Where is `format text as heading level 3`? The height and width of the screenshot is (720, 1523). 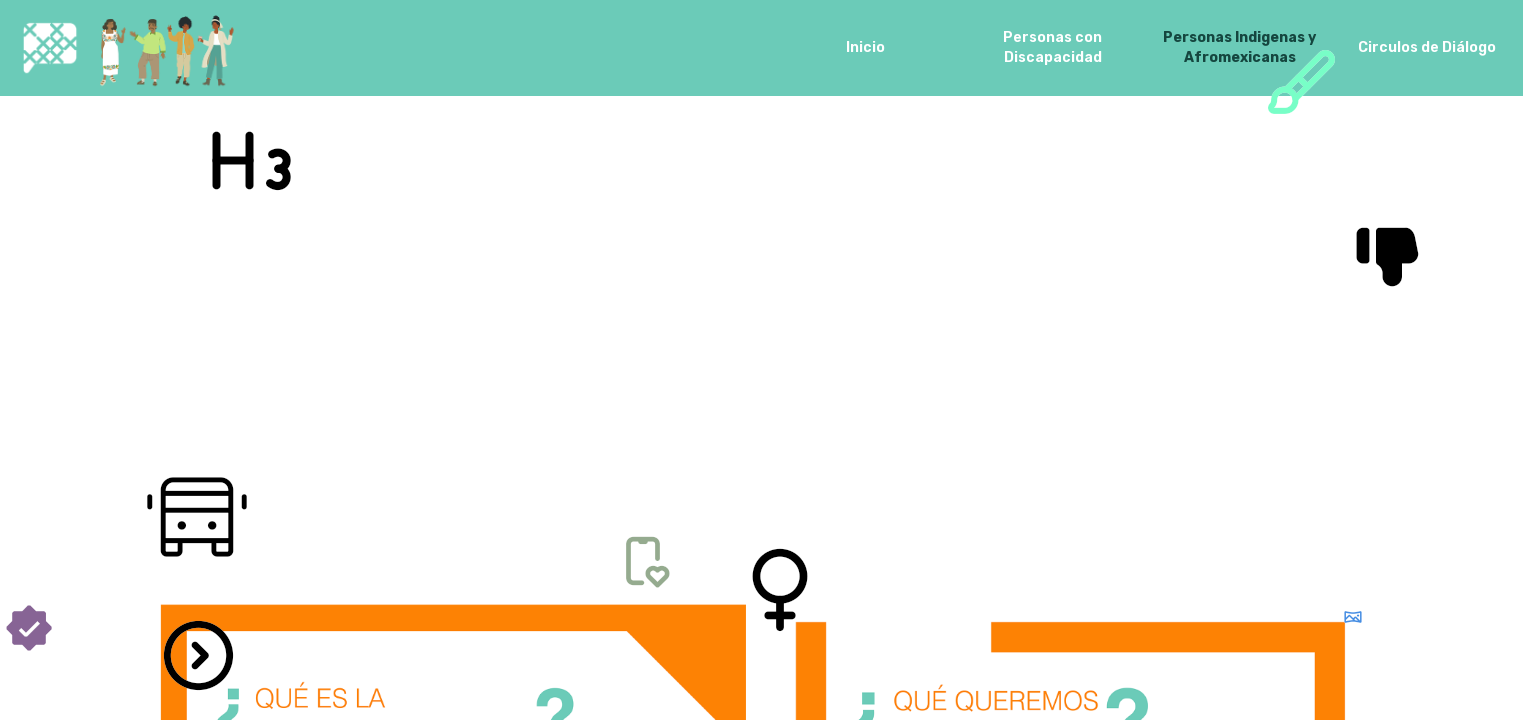
format text as heading level 3 is located at coordinates (249, 160).